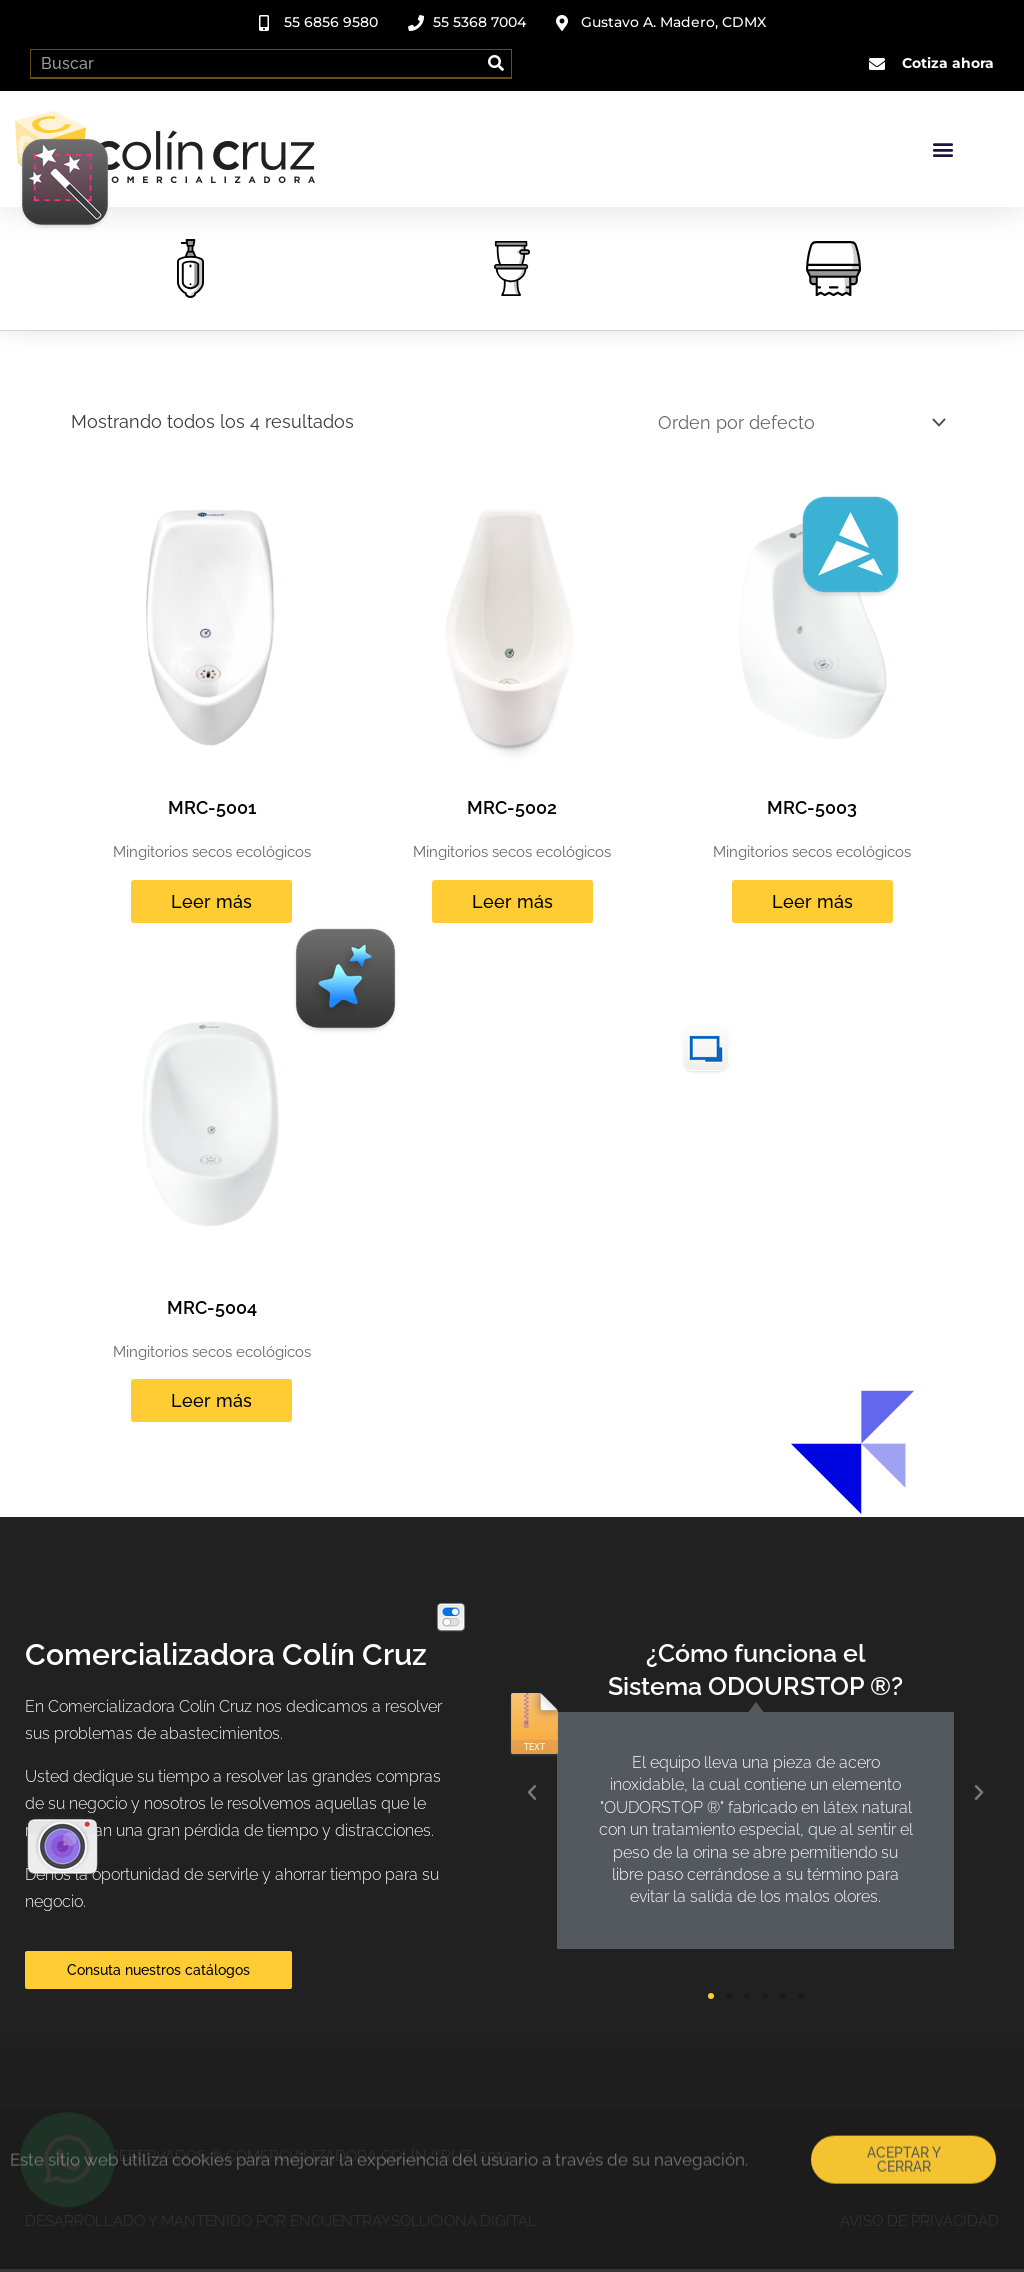 Image resolution: width=1024 pixels, height=2272 pixels. I want to click on open normcap screen capture tool, so click(65, 182).